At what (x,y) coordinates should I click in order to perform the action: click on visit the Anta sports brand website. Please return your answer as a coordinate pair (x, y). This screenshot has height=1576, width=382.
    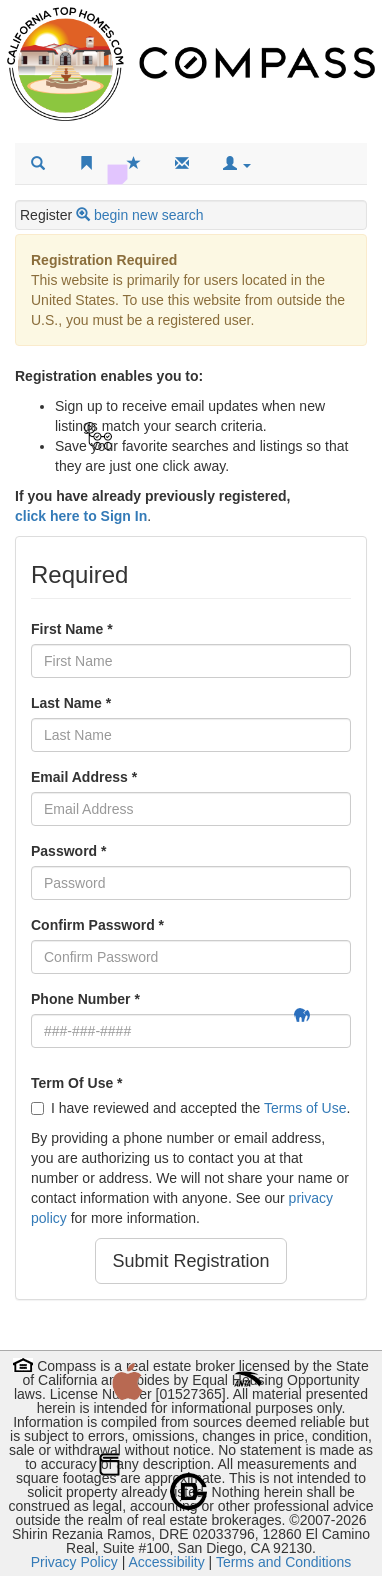
    Looking at the image, I should click on (248, 1379).